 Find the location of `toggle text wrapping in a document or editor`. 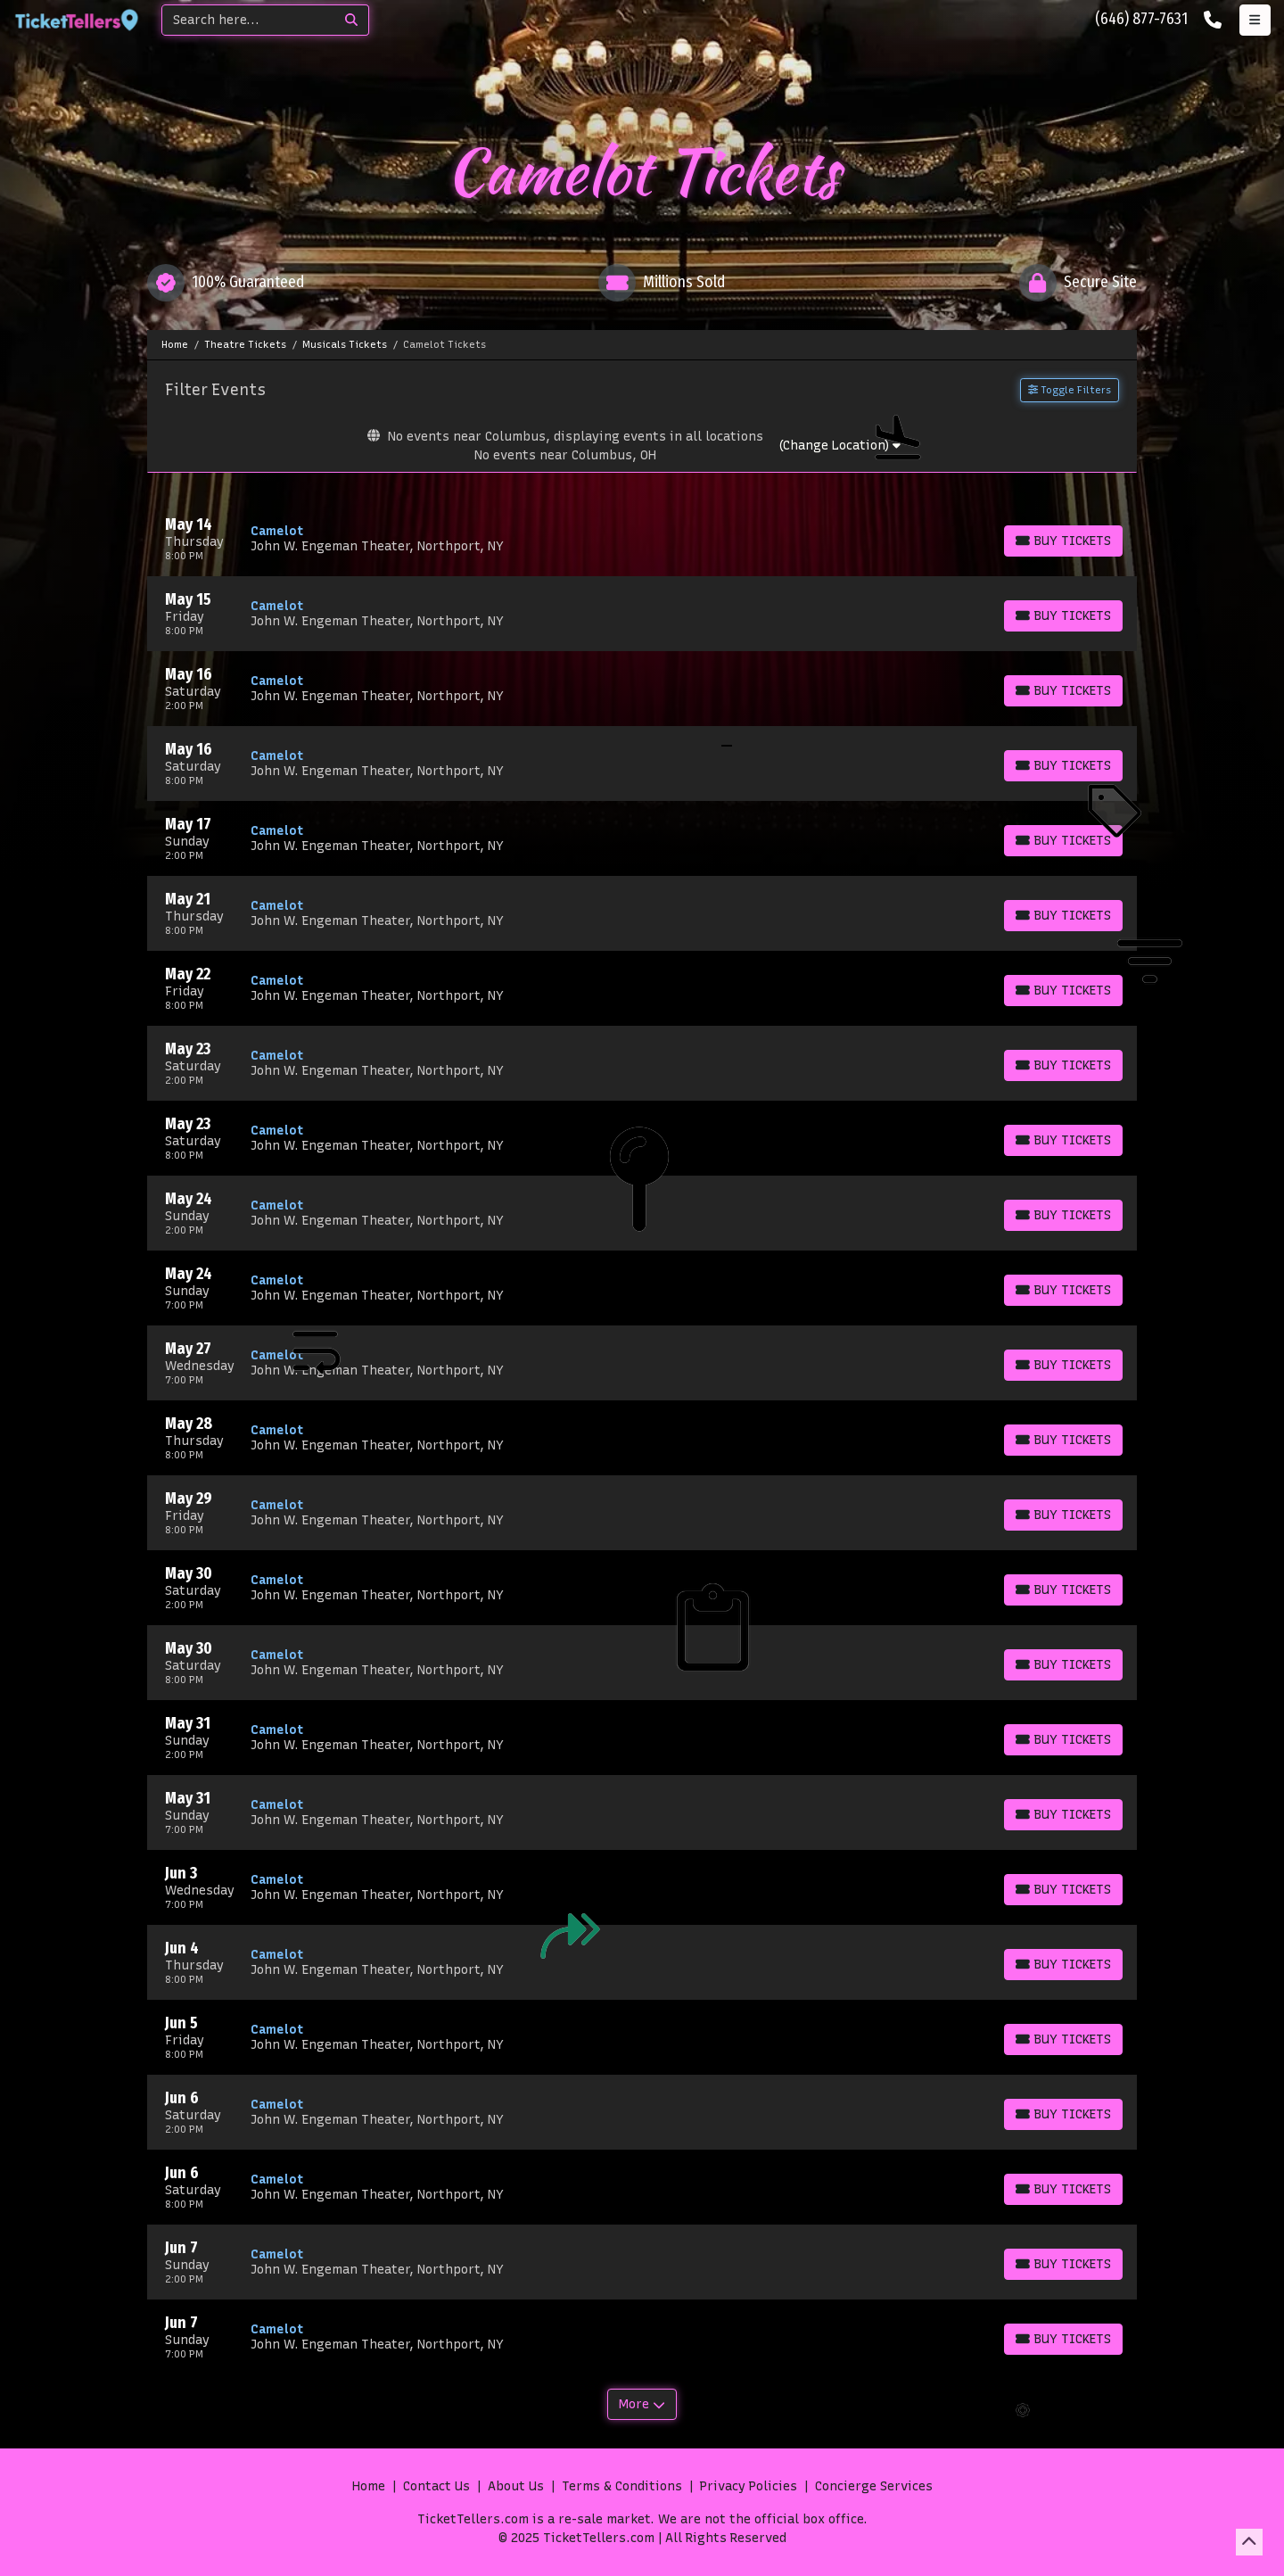

toggle text wrapping in a document or editor is located at coordinates (315, 1350).